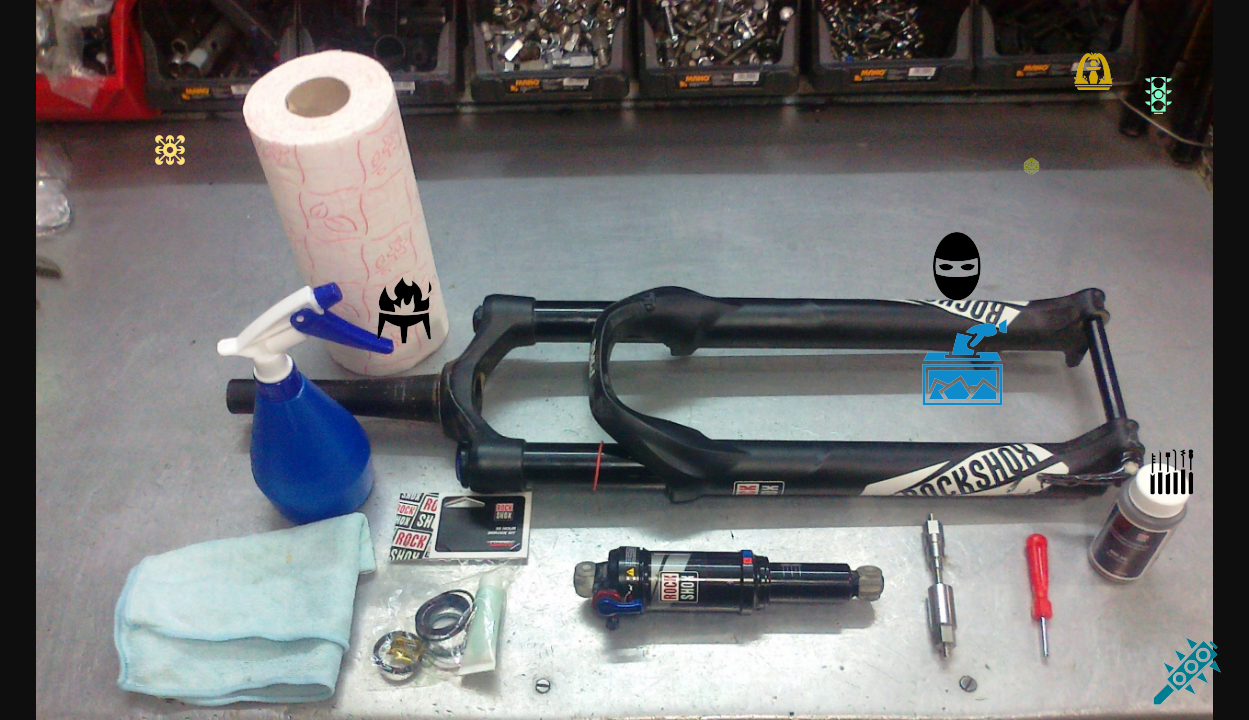 This screenshot has width=1249, height=720. What do you see at coordinates (962, 362) in the screenshot?
I see `cast your vote` at bounding box center [962, 362].